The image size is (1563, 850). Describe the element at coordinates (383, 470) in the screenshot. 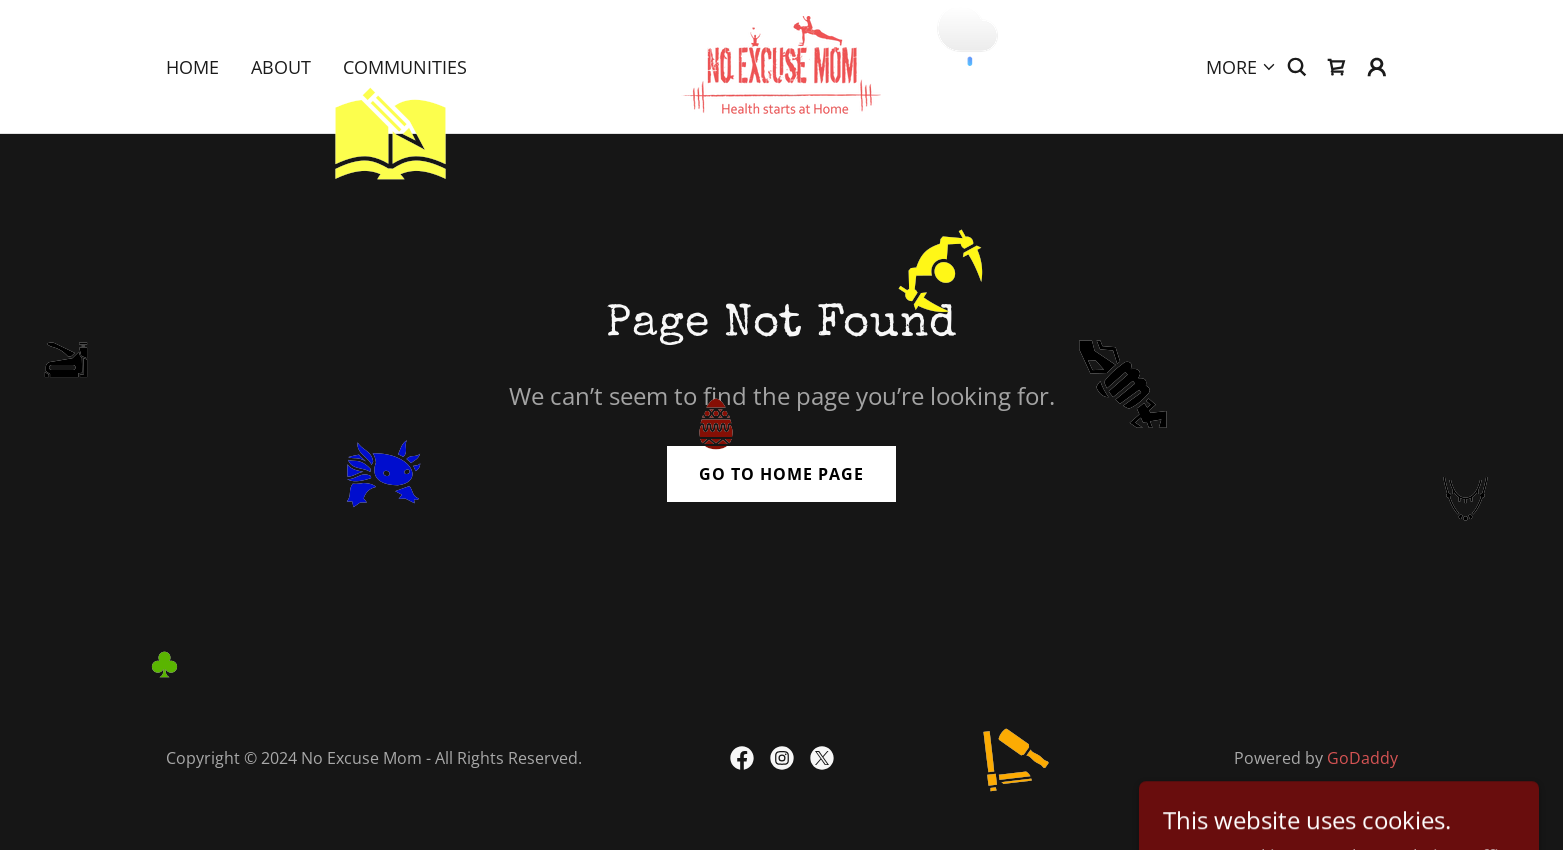

I see `axolotl character or mascot icon` at that location.